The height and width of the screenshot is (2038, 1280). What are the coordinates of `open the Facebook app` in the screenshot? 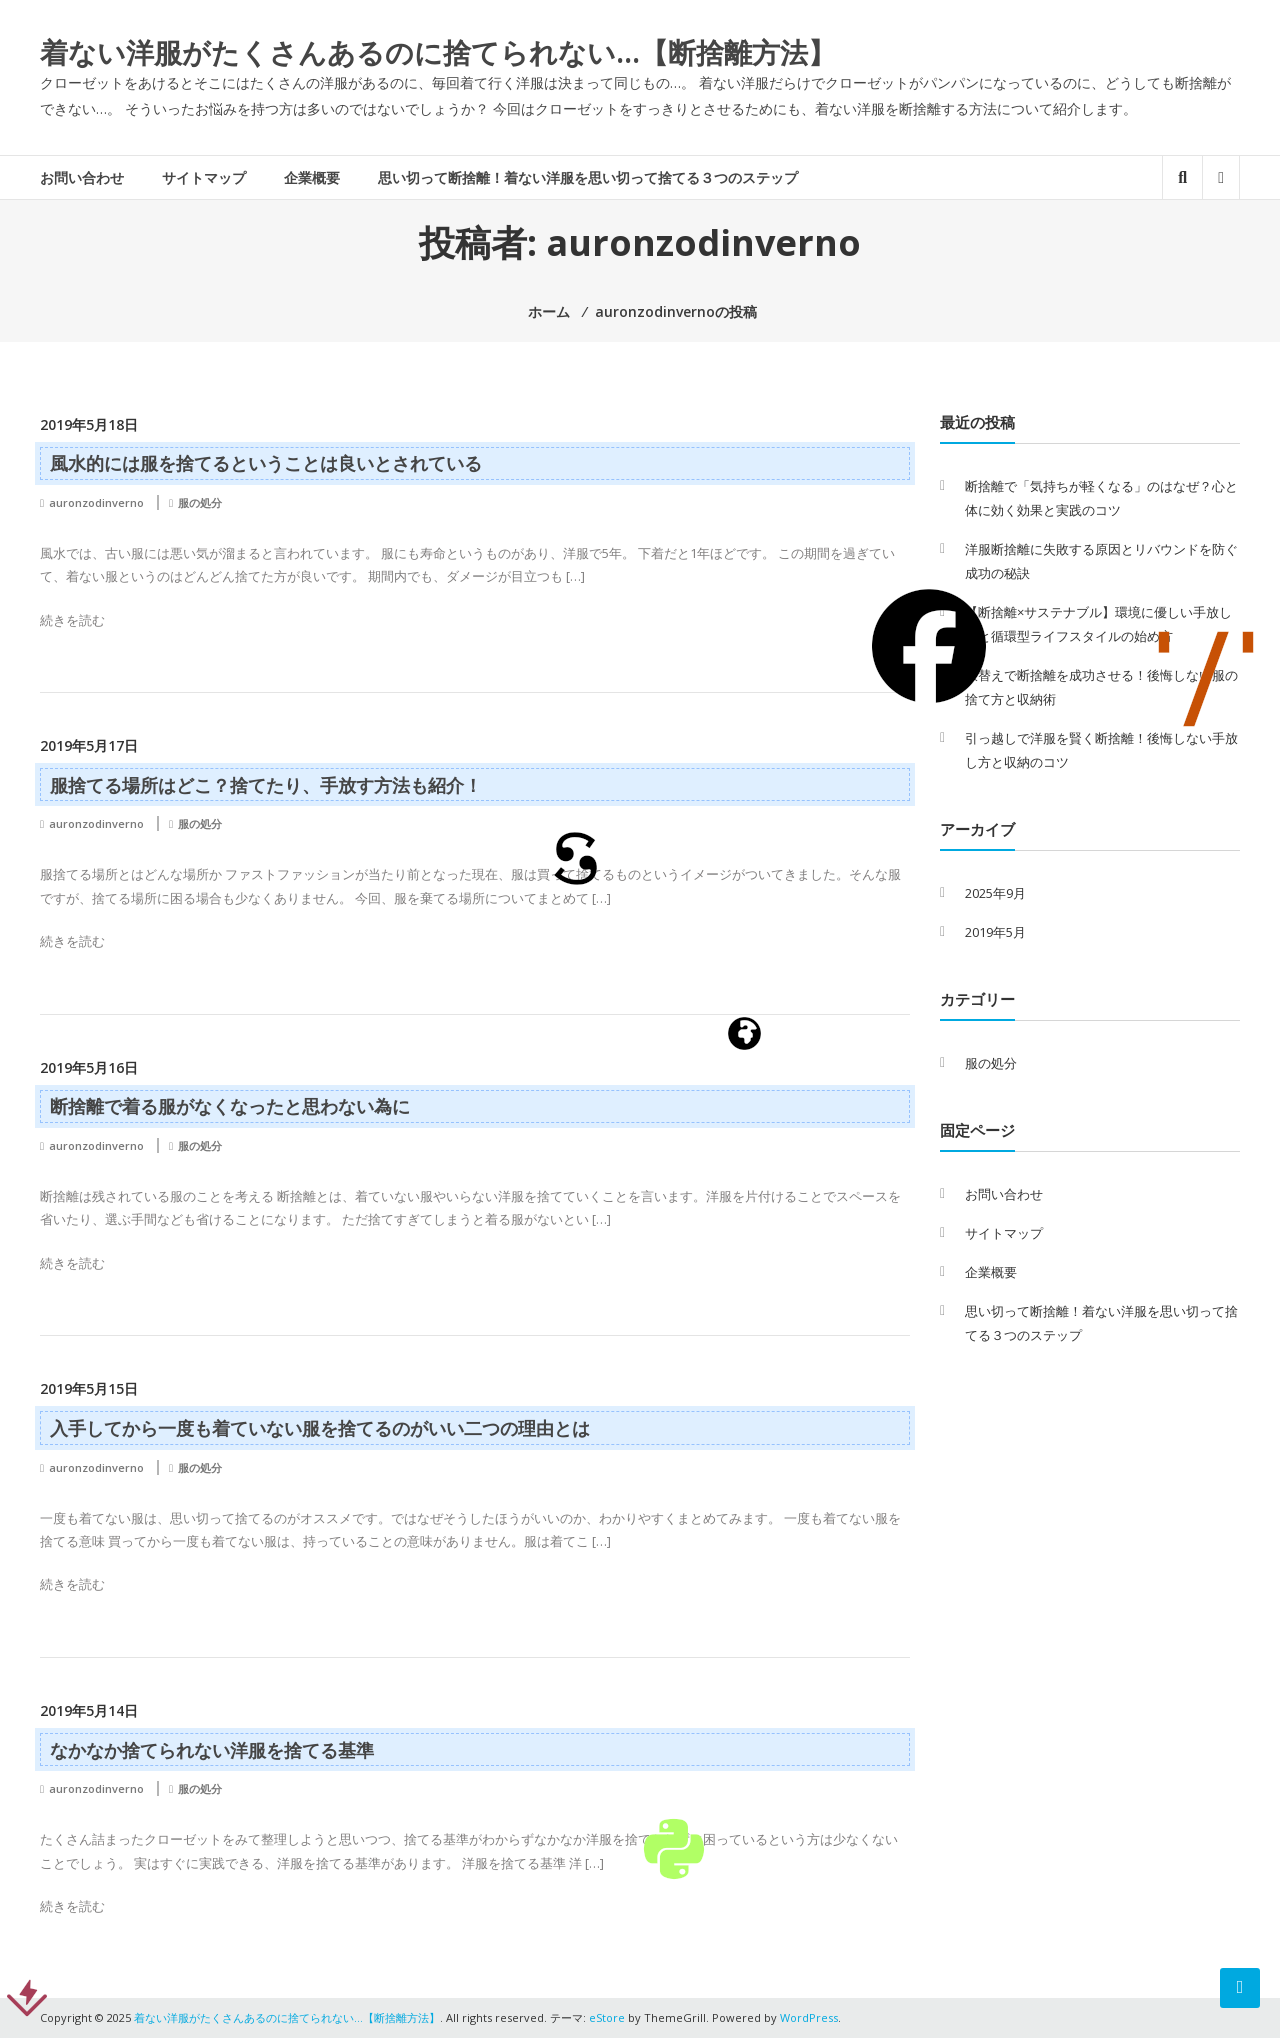 It's located at (929, 646).